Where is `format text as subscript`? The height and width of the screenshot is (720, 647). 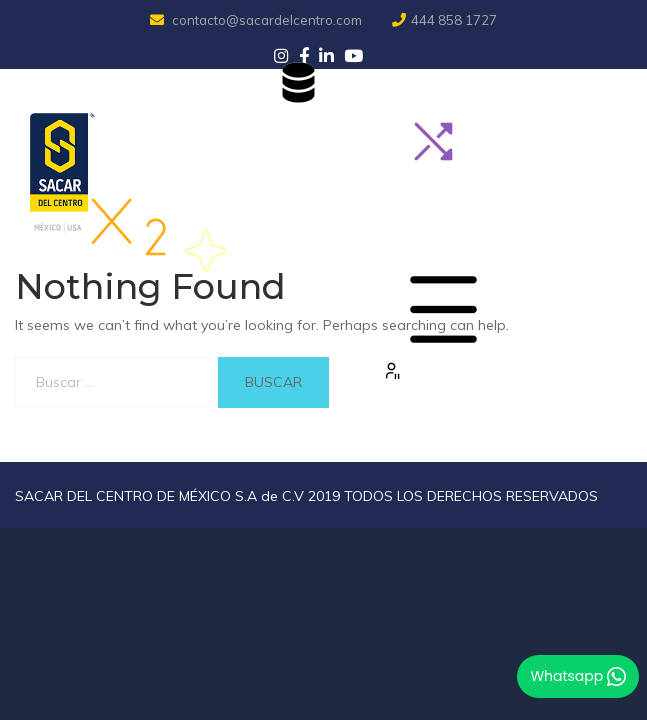
format text as subscript is located at coordinates (124, 225).